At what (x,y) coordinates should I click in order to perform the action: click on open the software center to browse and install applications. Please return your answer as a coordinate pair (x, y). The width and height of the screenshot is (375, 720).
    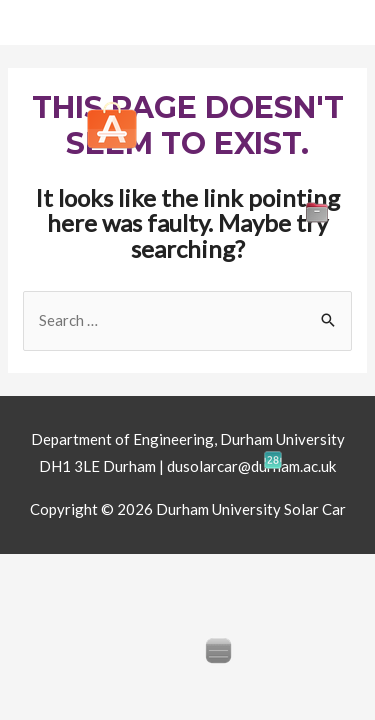
    Looking at the image, I should click on (112, 129).